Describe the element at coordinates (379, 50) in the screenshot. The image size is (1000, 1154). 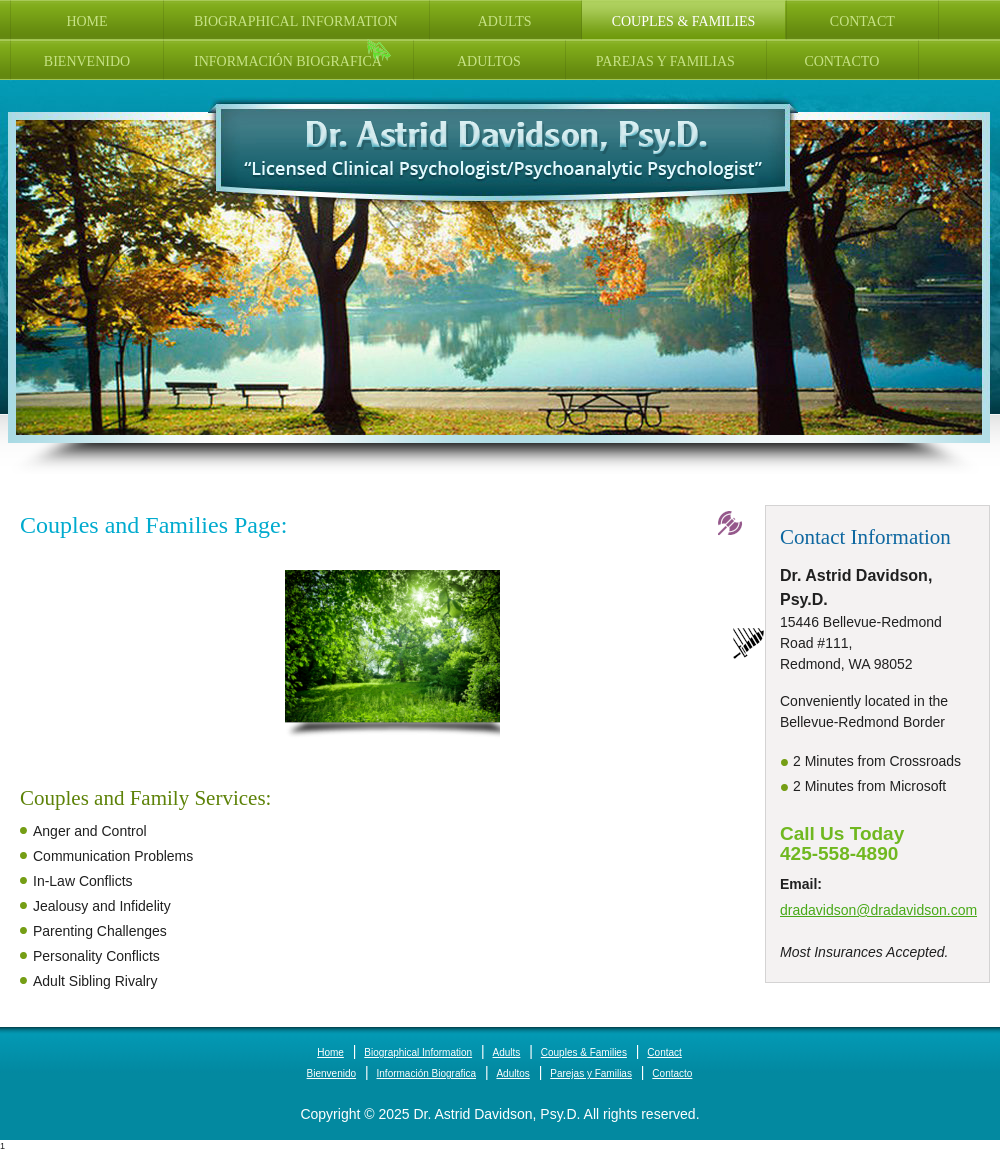
I see `ice arrow ability or spell` at that location.